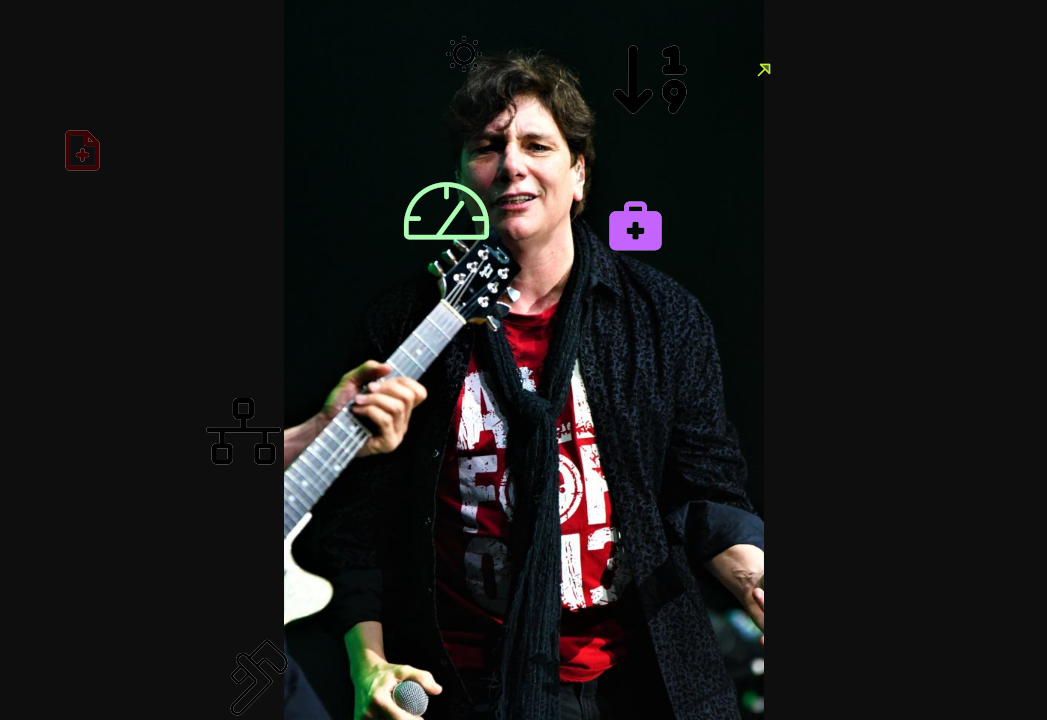  I want to click on create a new file, so click(82, 150).